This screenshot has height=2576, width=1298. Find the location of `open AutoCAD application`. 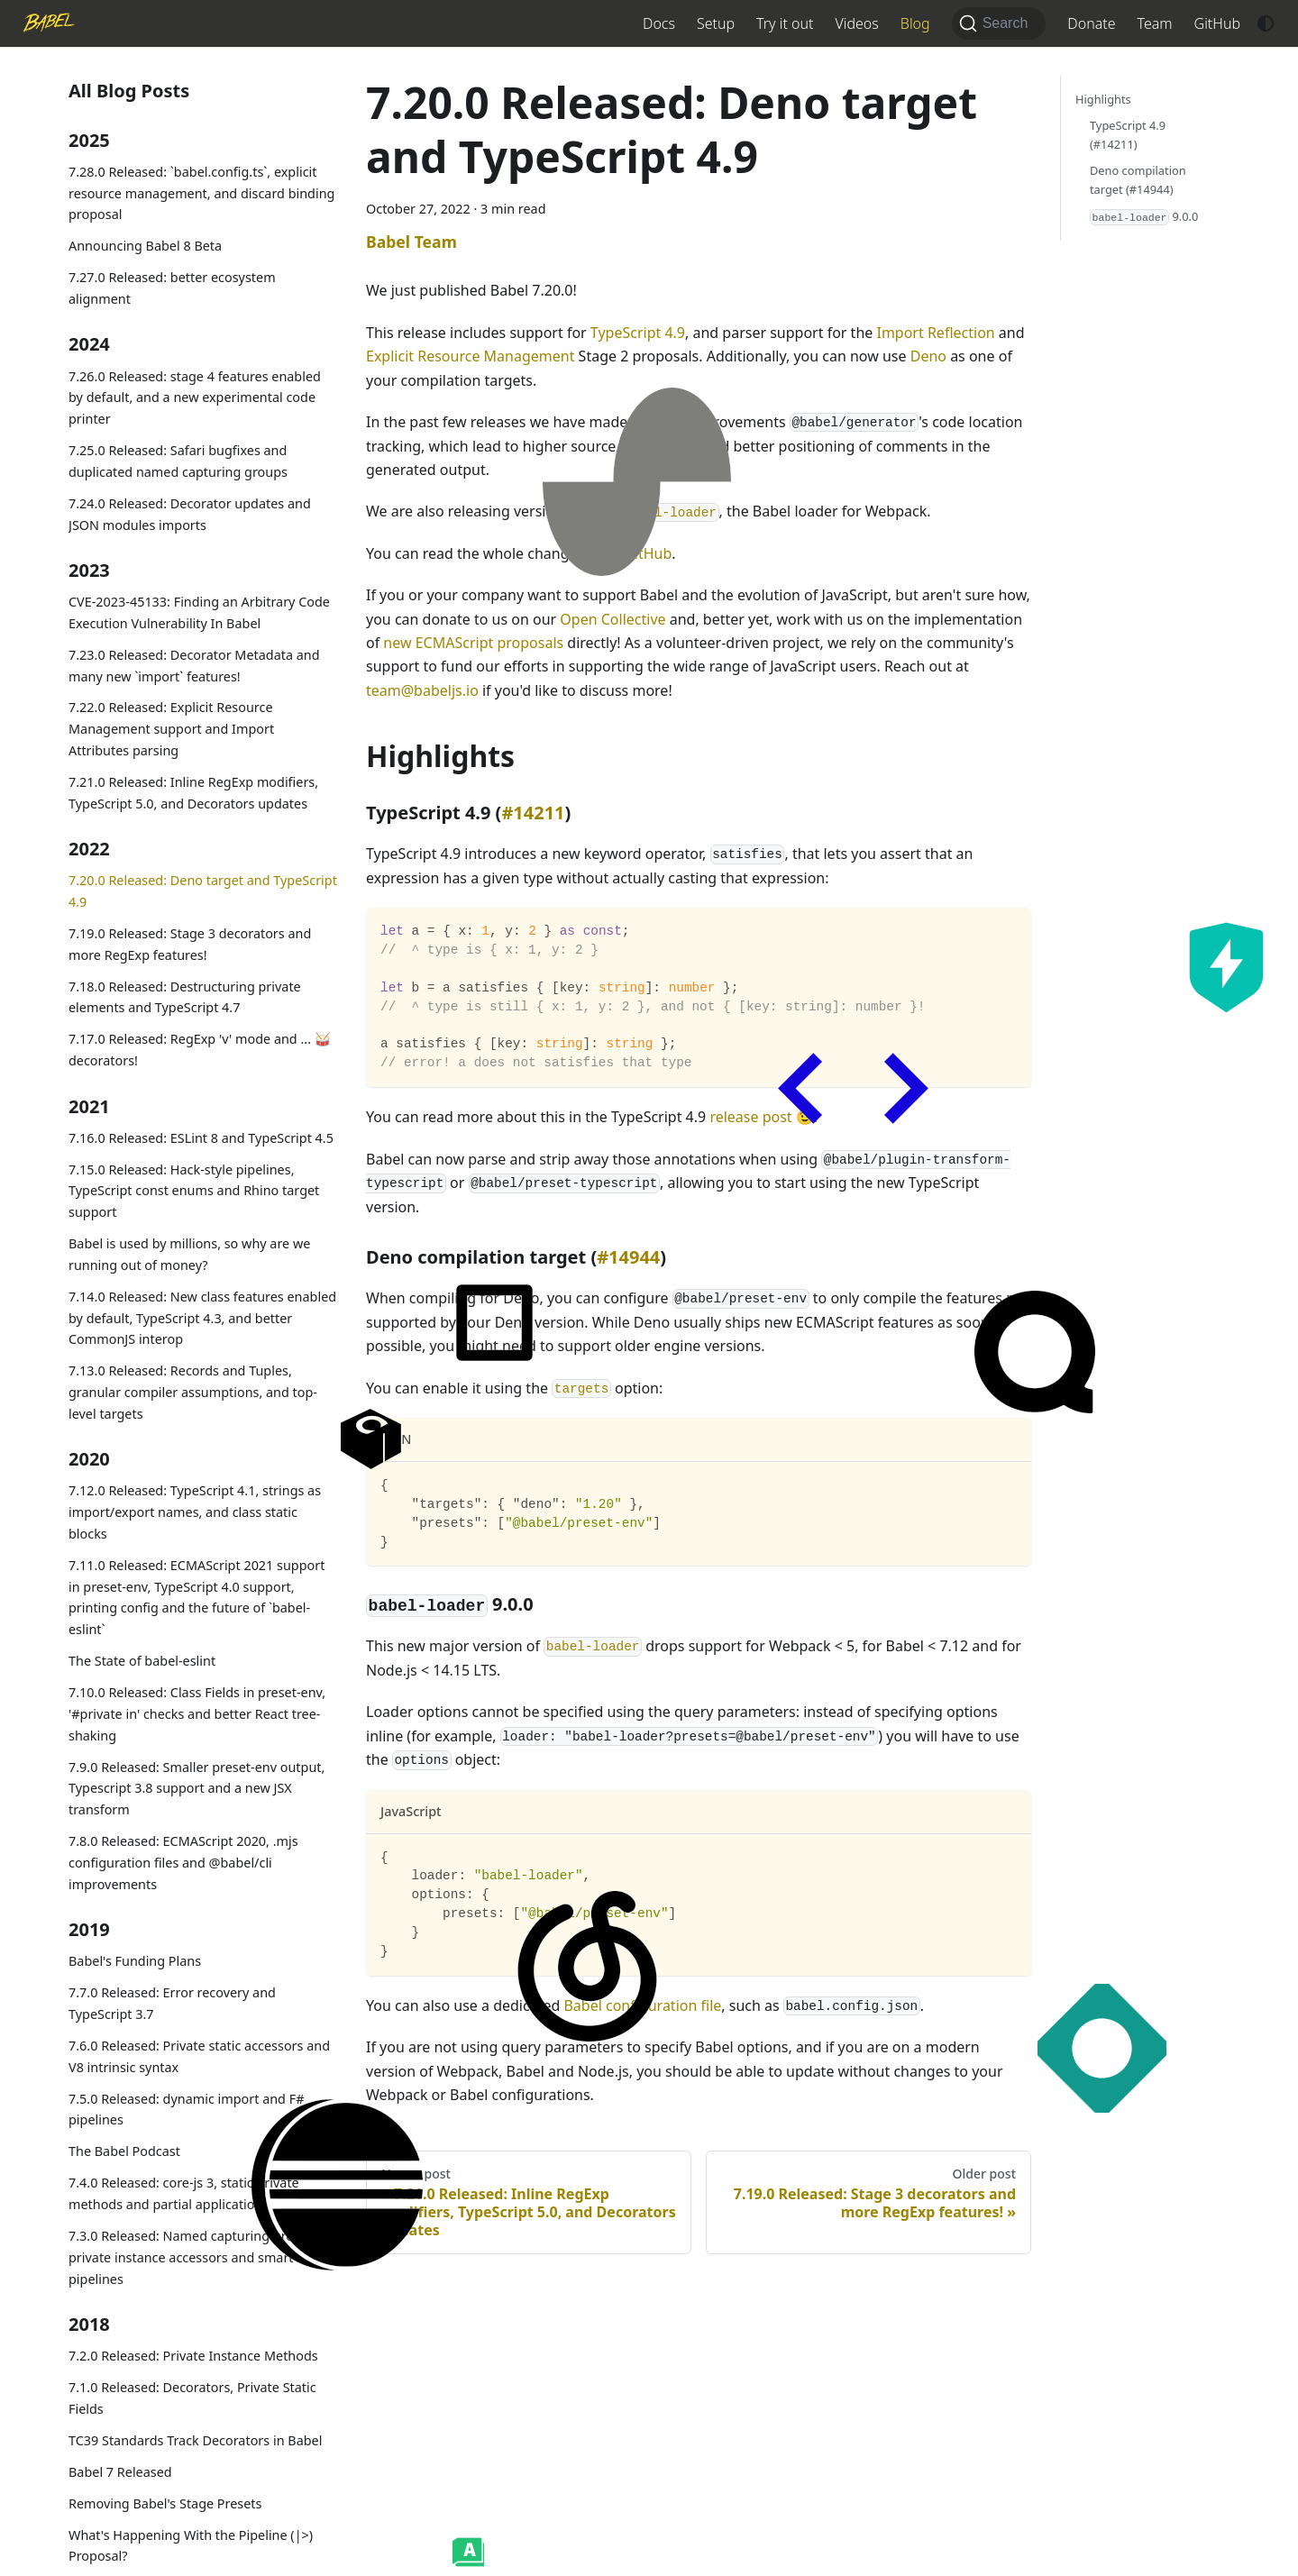

open AutoCAD application is located at coordinates (468, 2552).